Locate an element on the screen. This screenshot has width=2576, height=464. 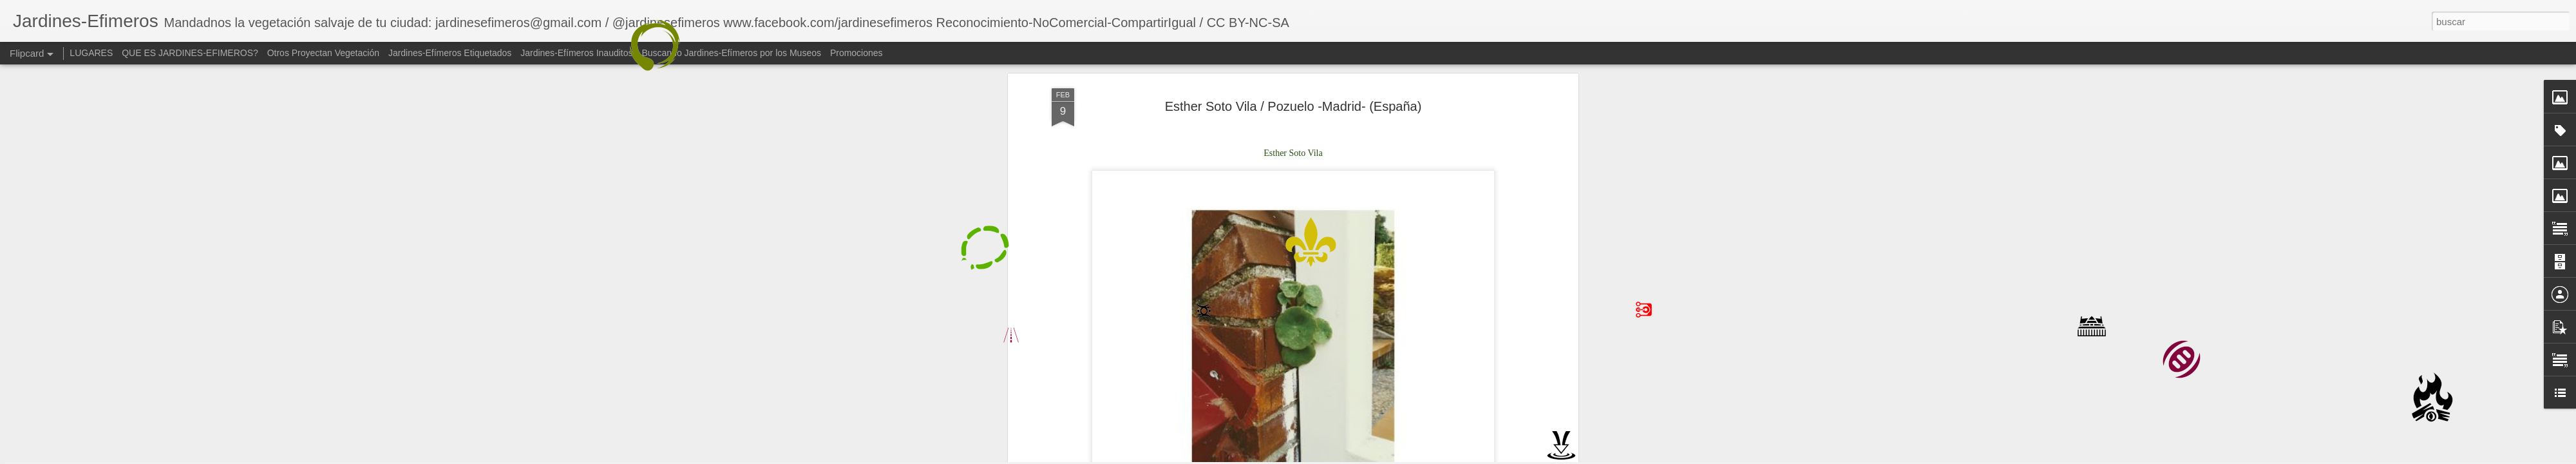
access connection or node settings is located at coordinates (1643, 309).